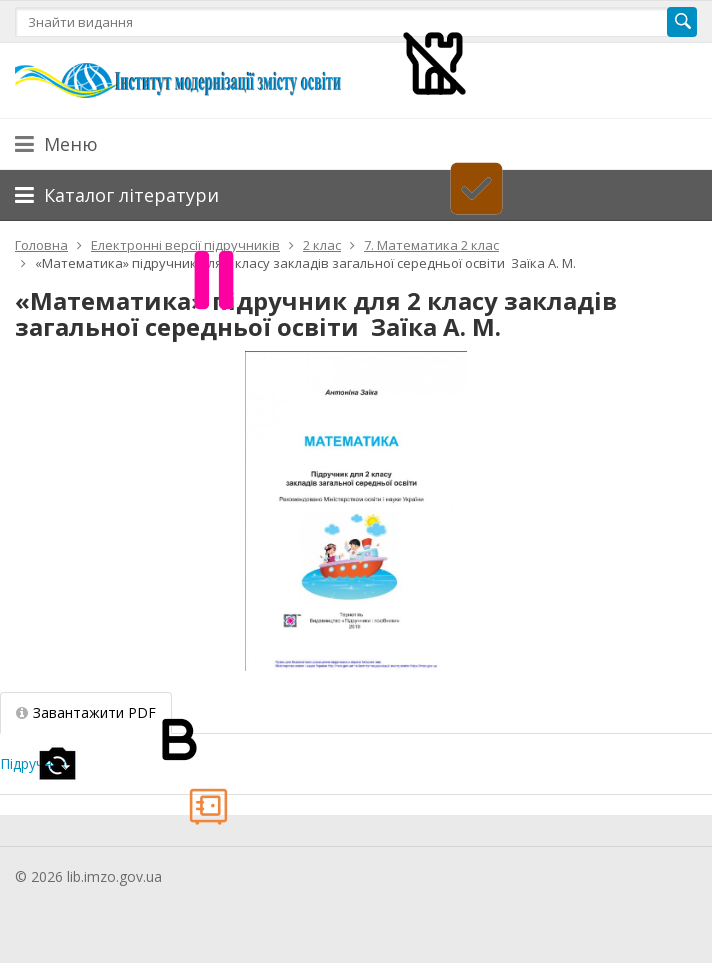 This screenshot has height=963, width=712. Describe the element at coordinates (476, 188) in the screenshot. I see `a selected or checked item` at that location.